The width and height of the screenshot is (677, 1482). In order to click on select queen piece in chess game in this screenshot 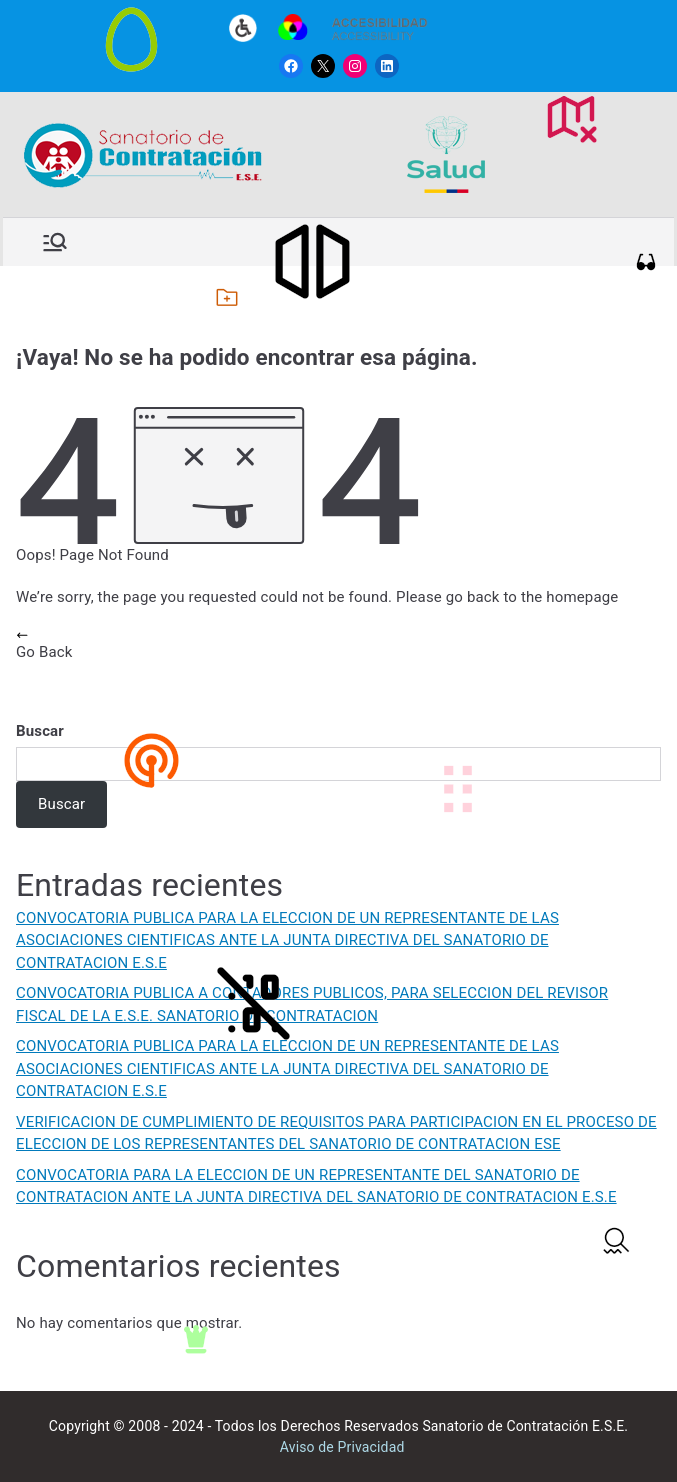, I will do `click(196, 1340)`.